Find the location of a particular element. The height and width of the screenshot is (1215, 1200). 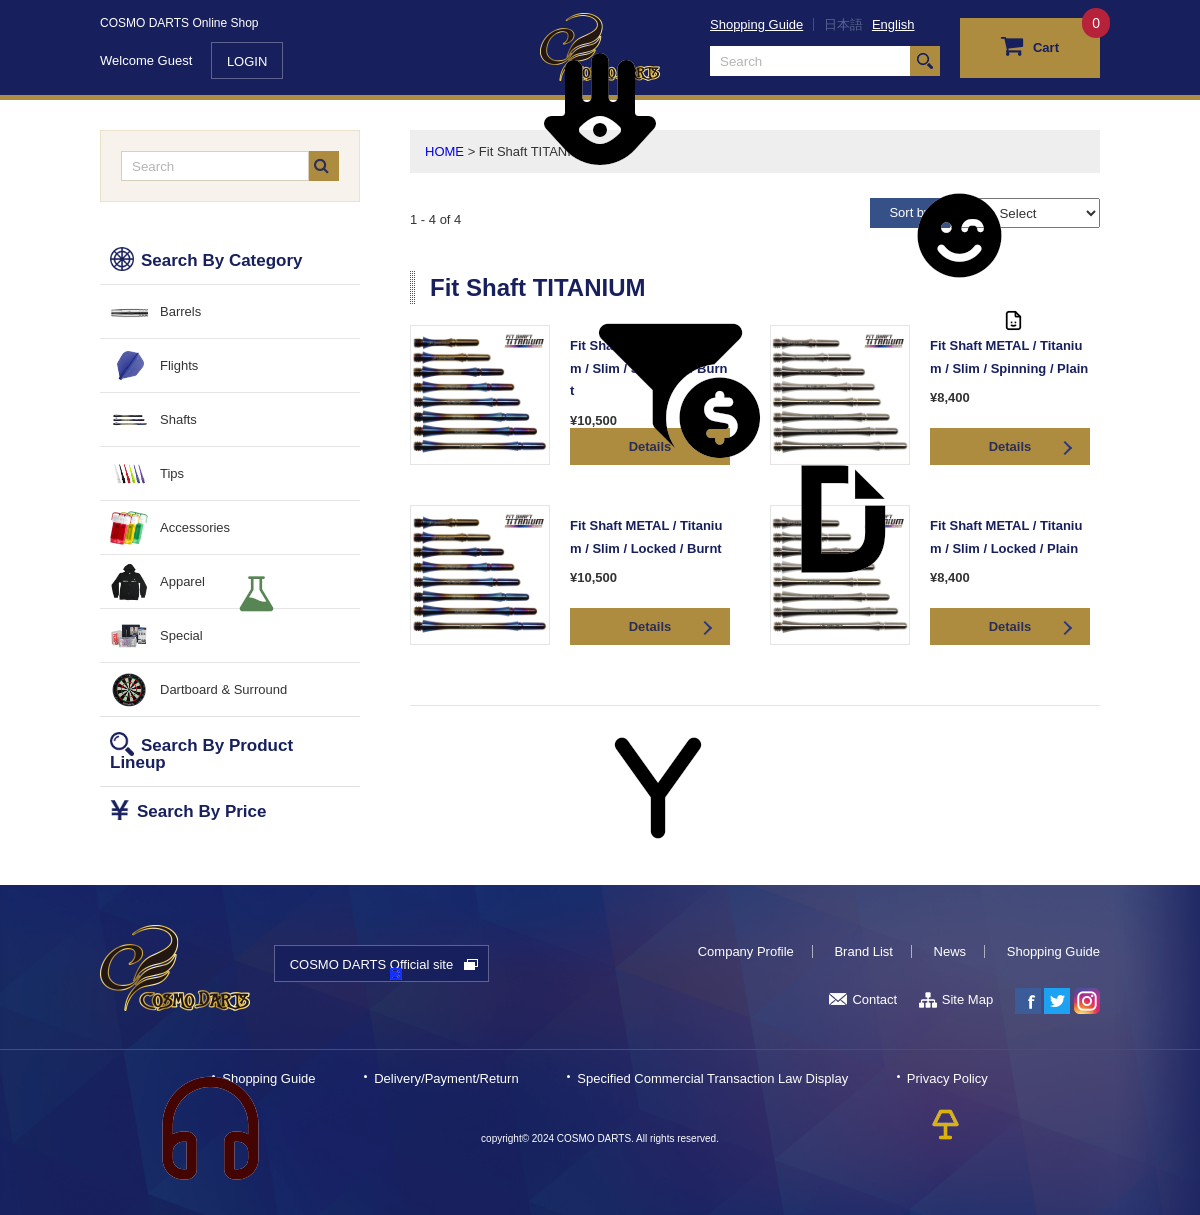

filter sales or revenue data is located at coordinates (679, 377).